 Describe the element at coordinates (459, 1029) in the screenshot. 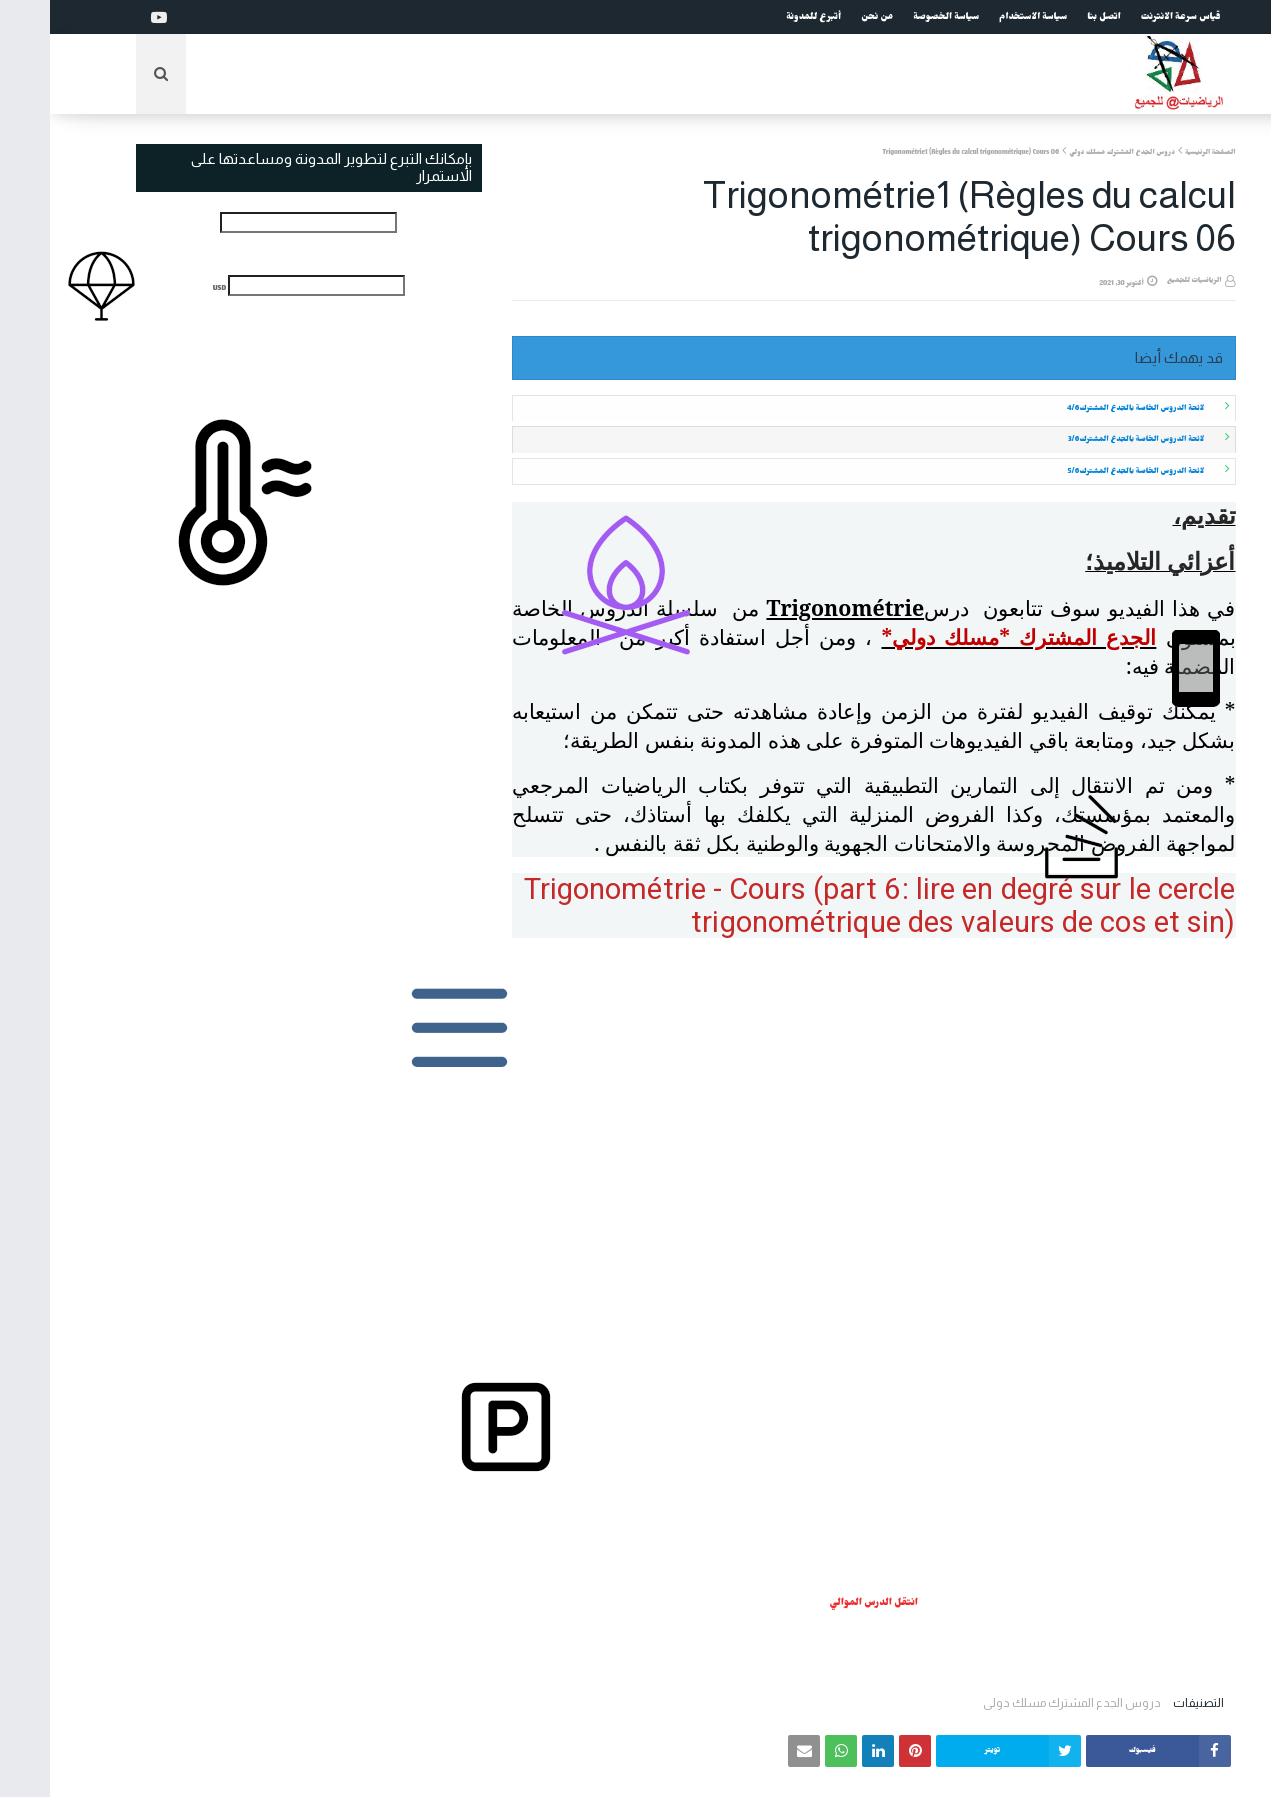

I see `open navigation menu` at that location.